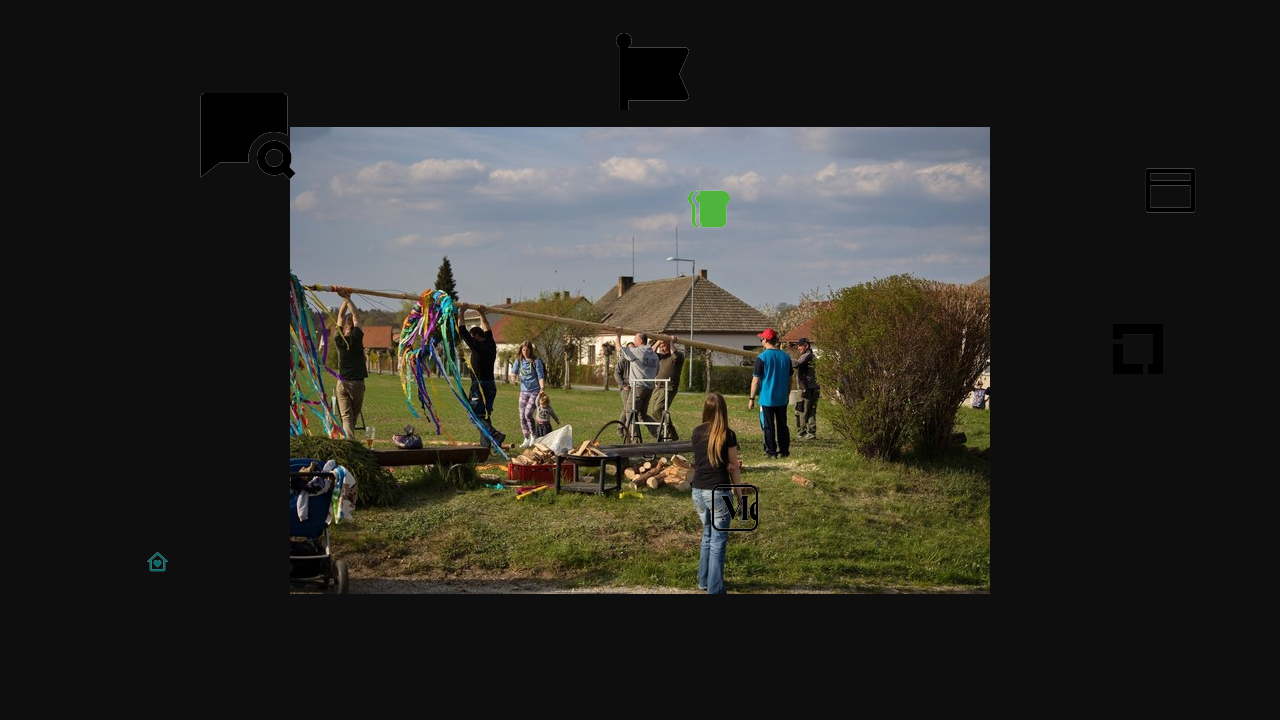 The height and width of the screenshot is (720, 1280). What do you see at coordinates (709, 208) in the screenshot?
I see `browse bakery or bread products` at bounding box center [709, 208].